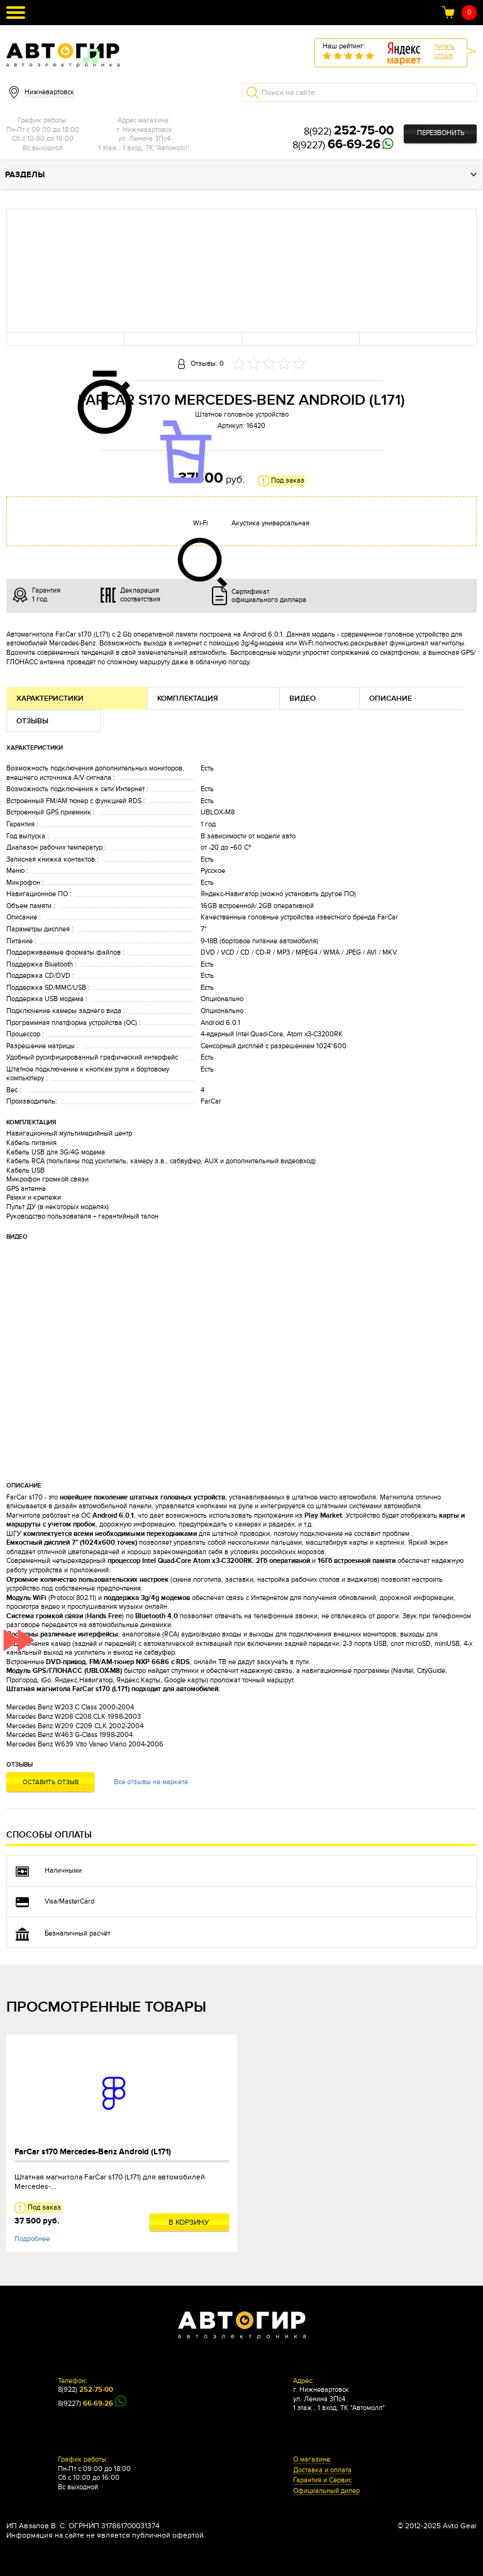 The image size is (483, 2576). What do you see at coordinates (18, 1640) in the screenshot?
I see `fast forward media playback` at bounding box center [18, 1640].